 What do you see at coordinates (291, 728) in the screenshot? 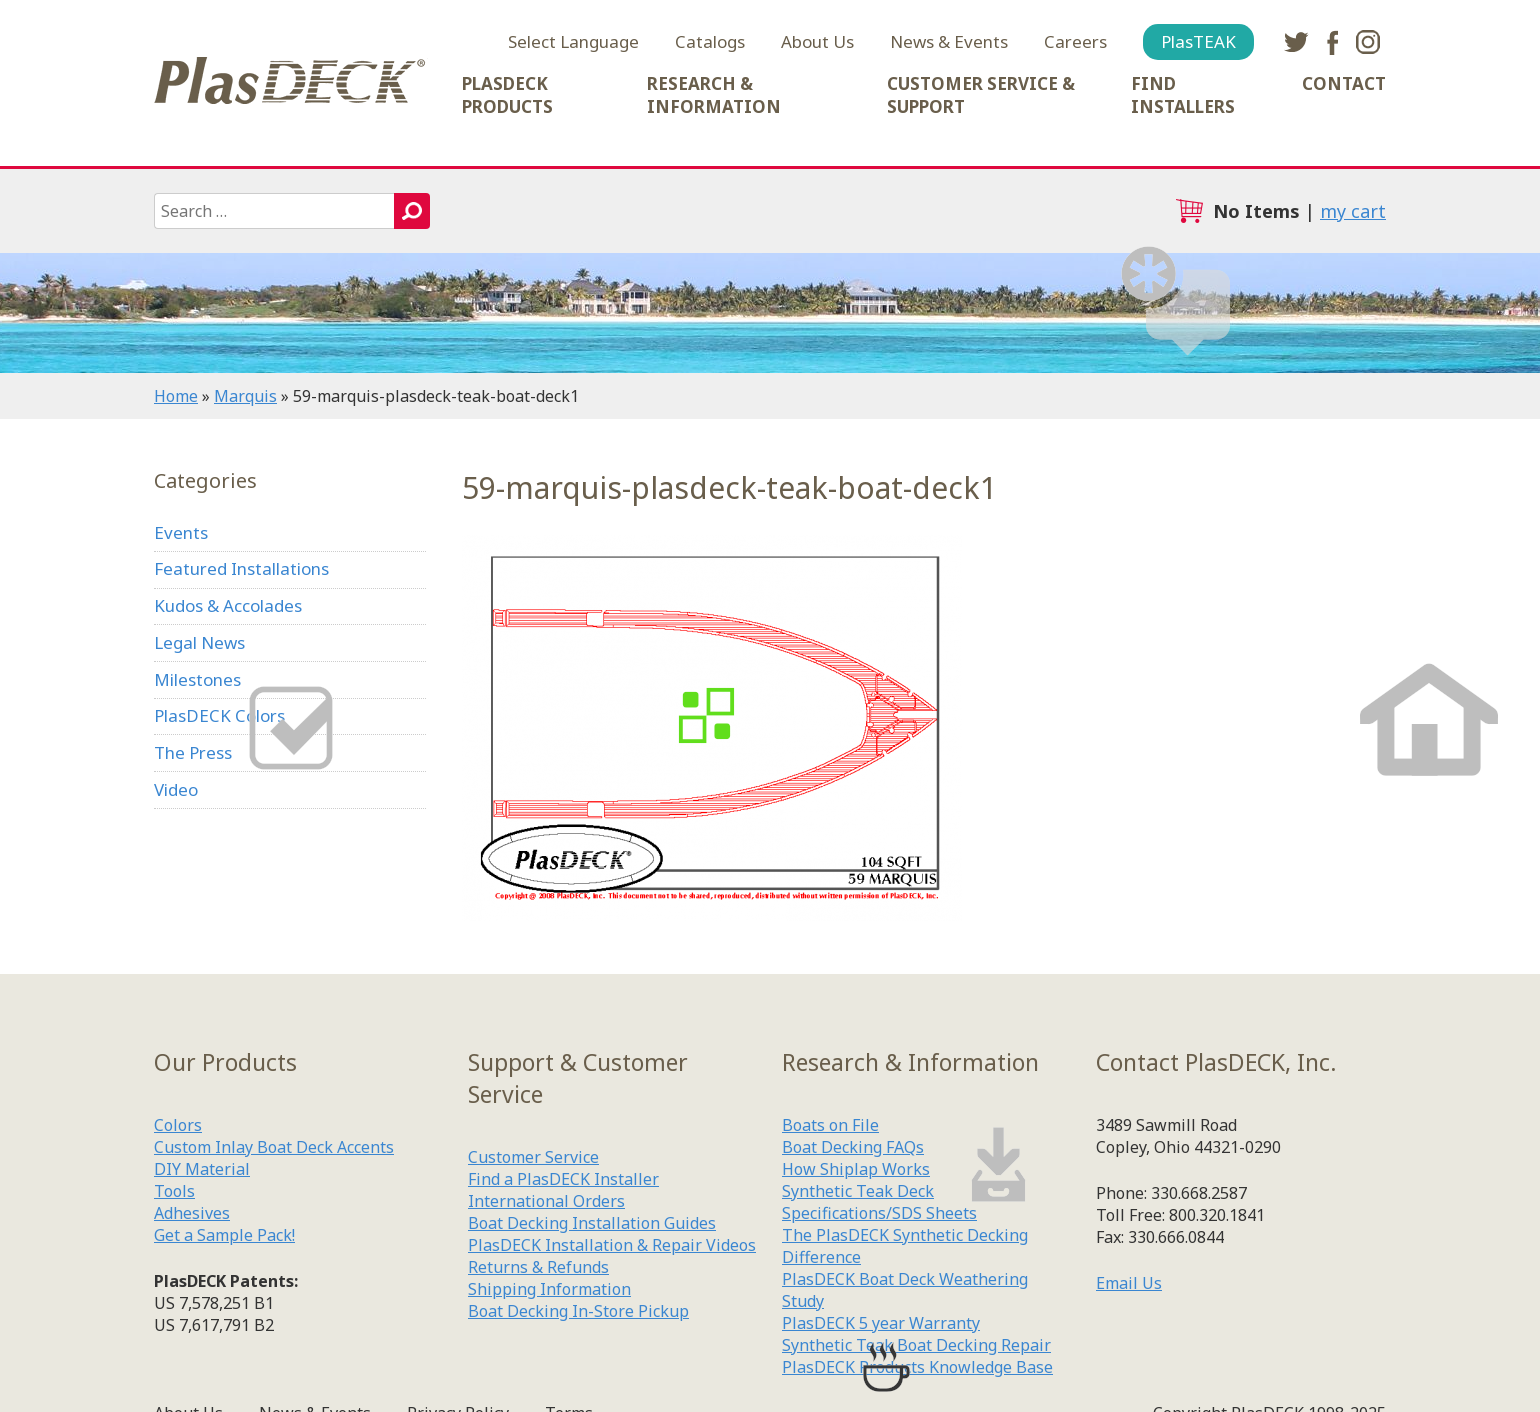
I see `indicates a selected or enabled option` at bounding box center [291, 728].